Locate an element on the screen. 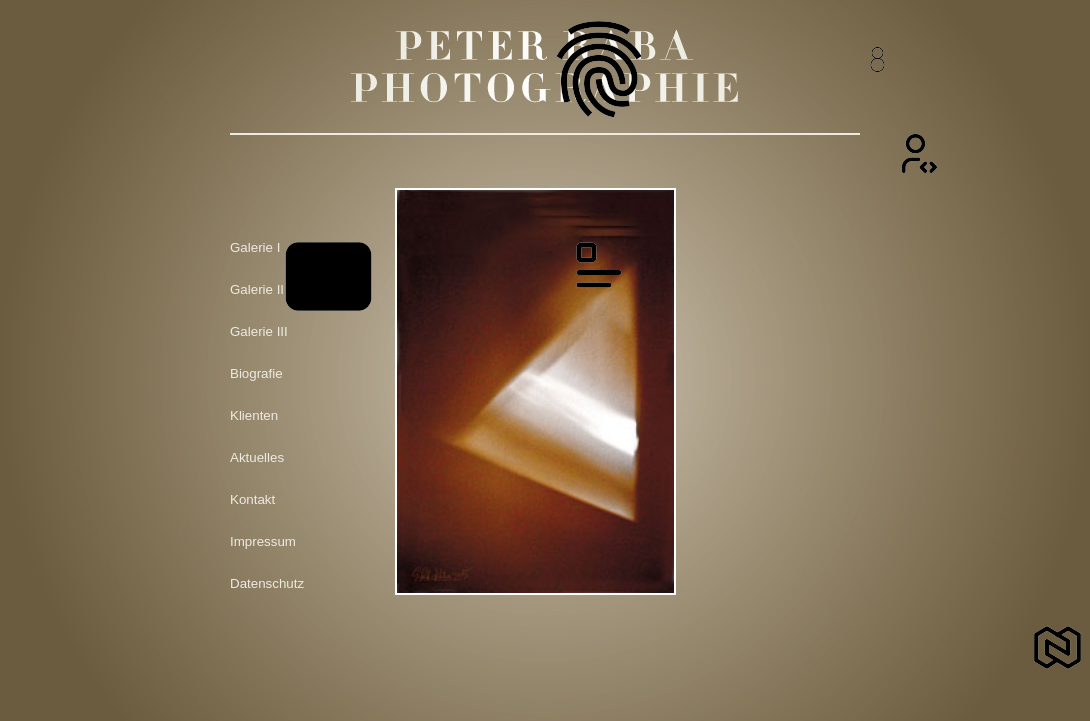 The width and height of the screenshot is (1090, 721). a placeholder or container element is located at coordinates (328, 276).